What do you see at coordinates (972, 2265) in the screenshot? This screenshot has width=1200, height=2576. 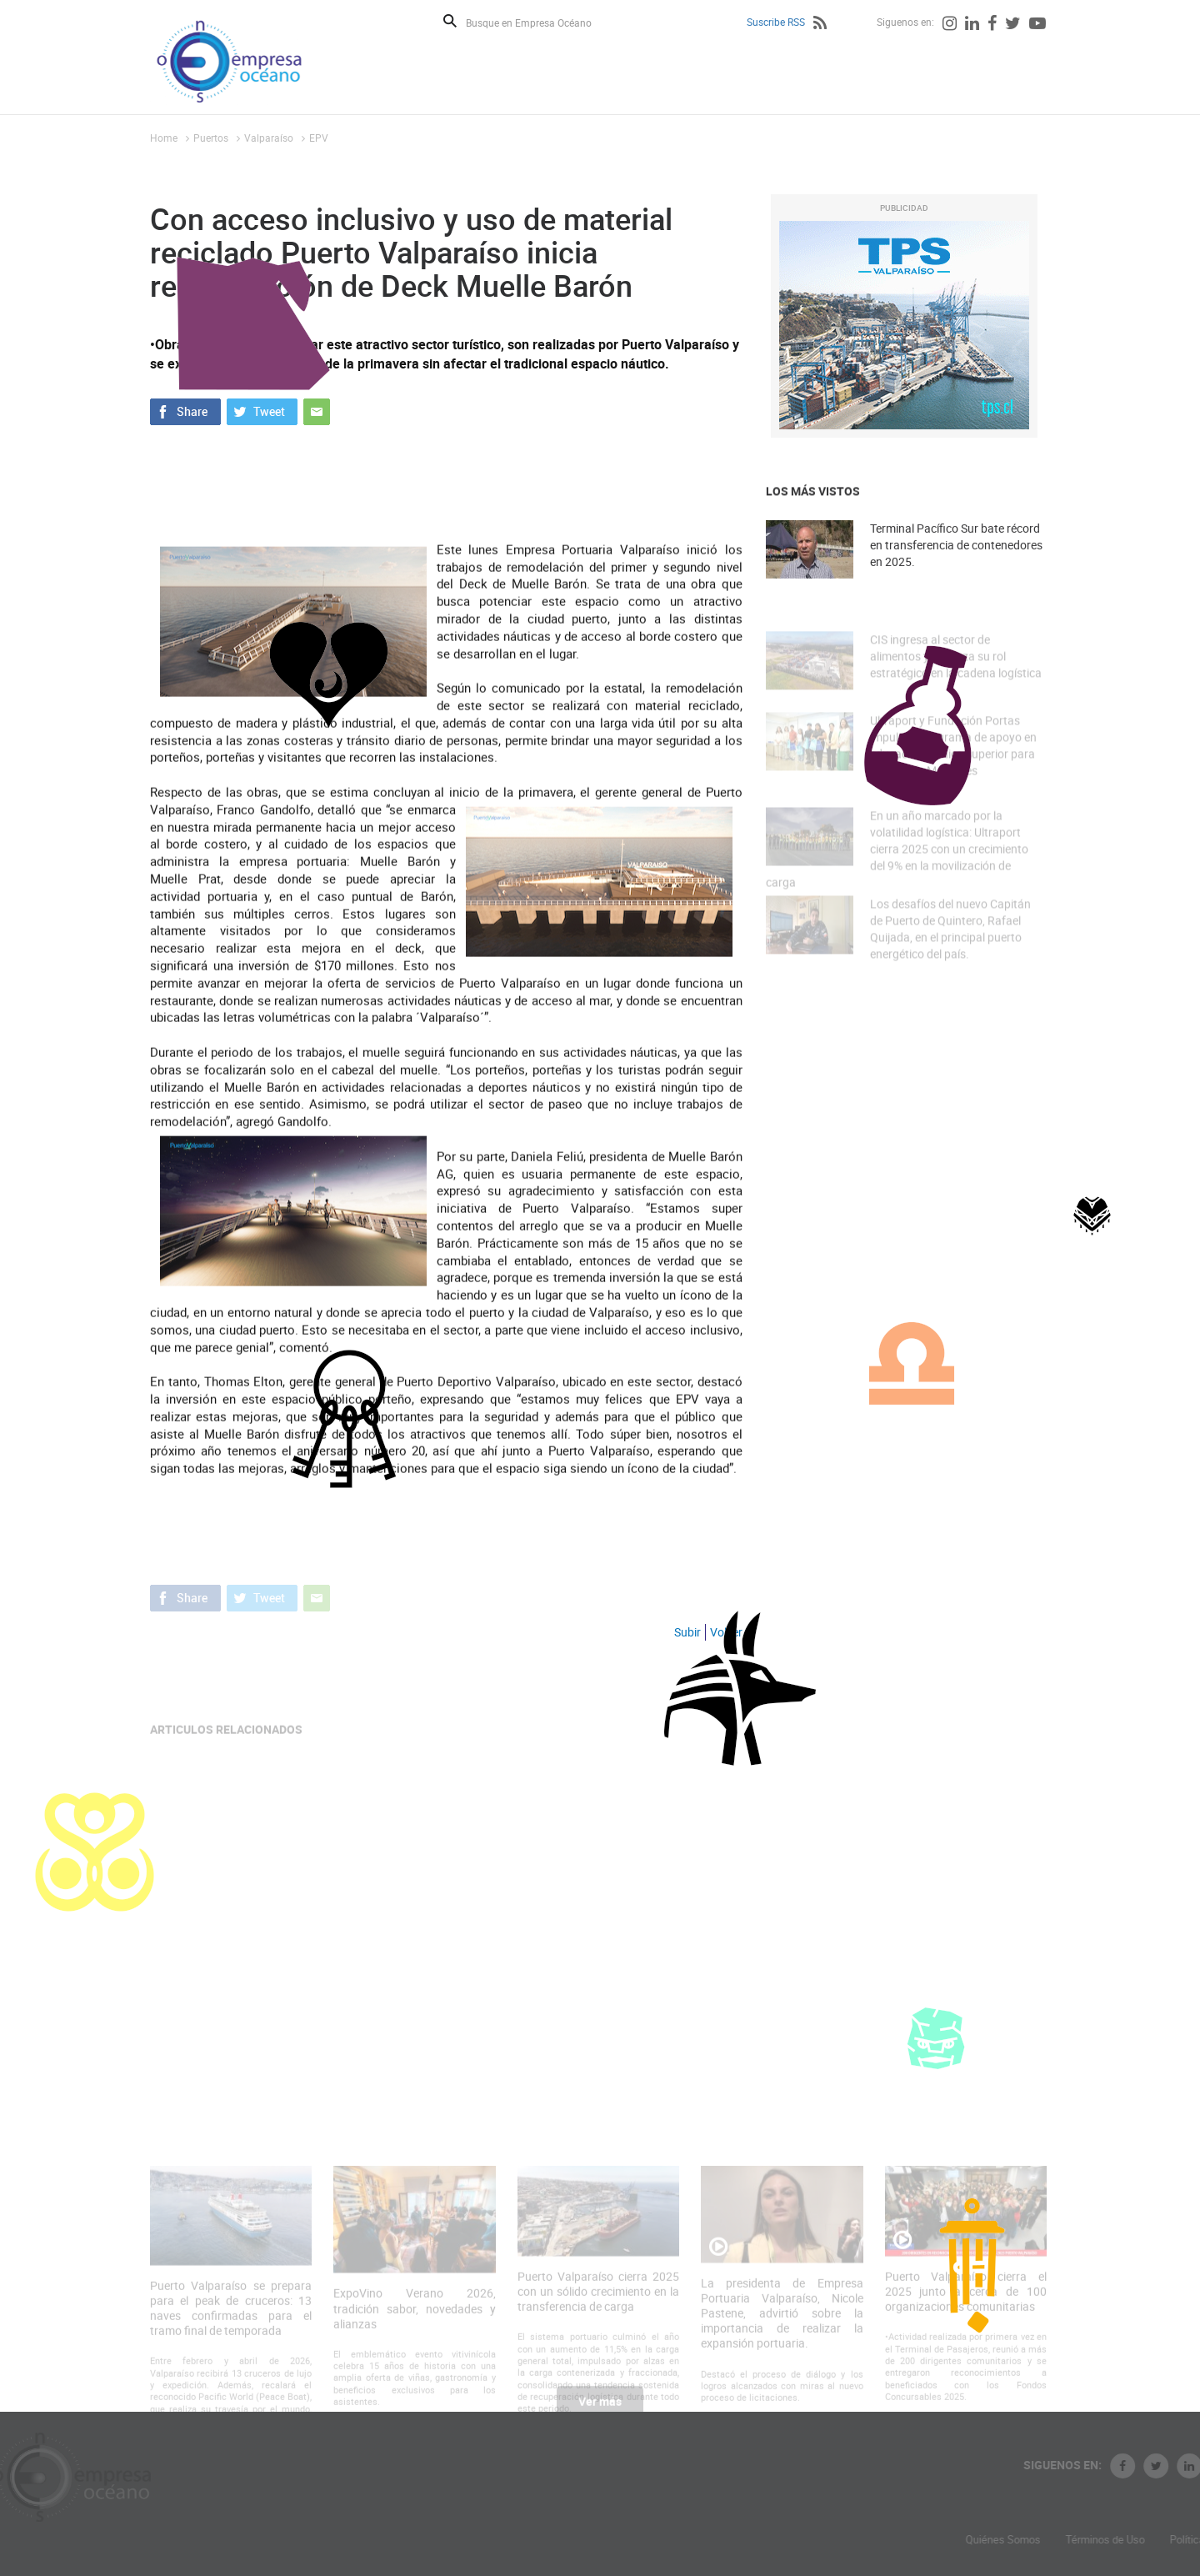 I see `decorative windchimes element for a game interface` at bounding box center [972, 2265].